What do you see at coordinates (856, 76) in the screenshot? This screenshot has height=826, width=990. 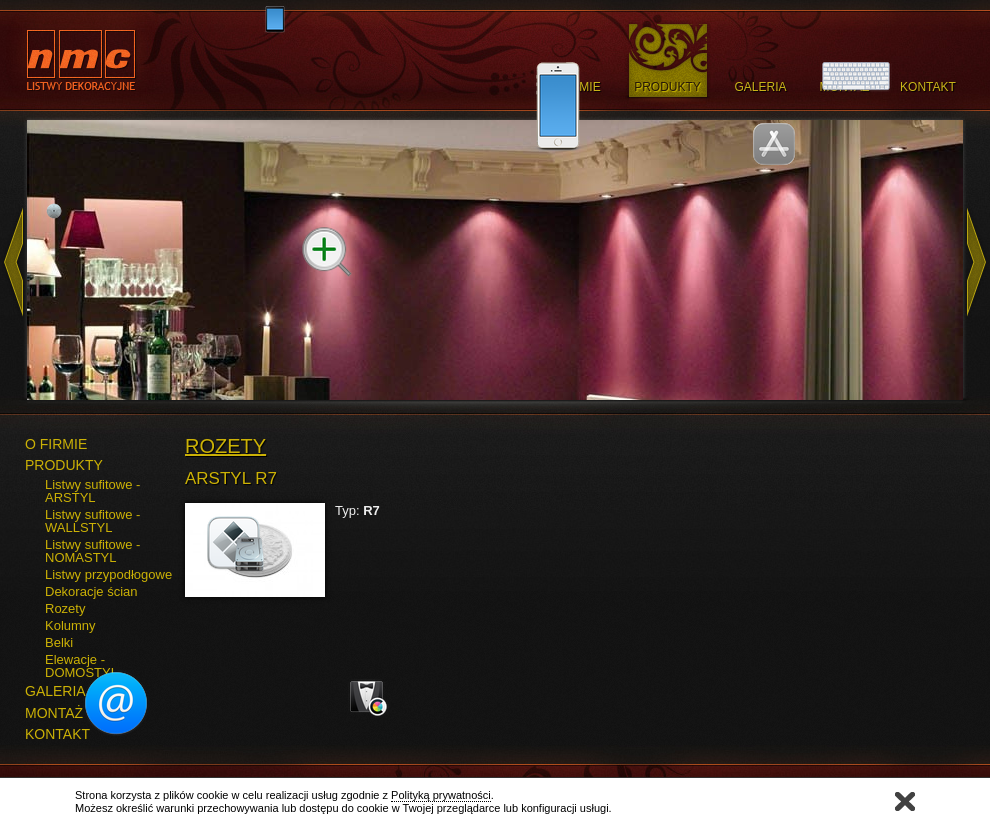 I see `connect a bluetooth keyboard` at bounding box center [856, 76].